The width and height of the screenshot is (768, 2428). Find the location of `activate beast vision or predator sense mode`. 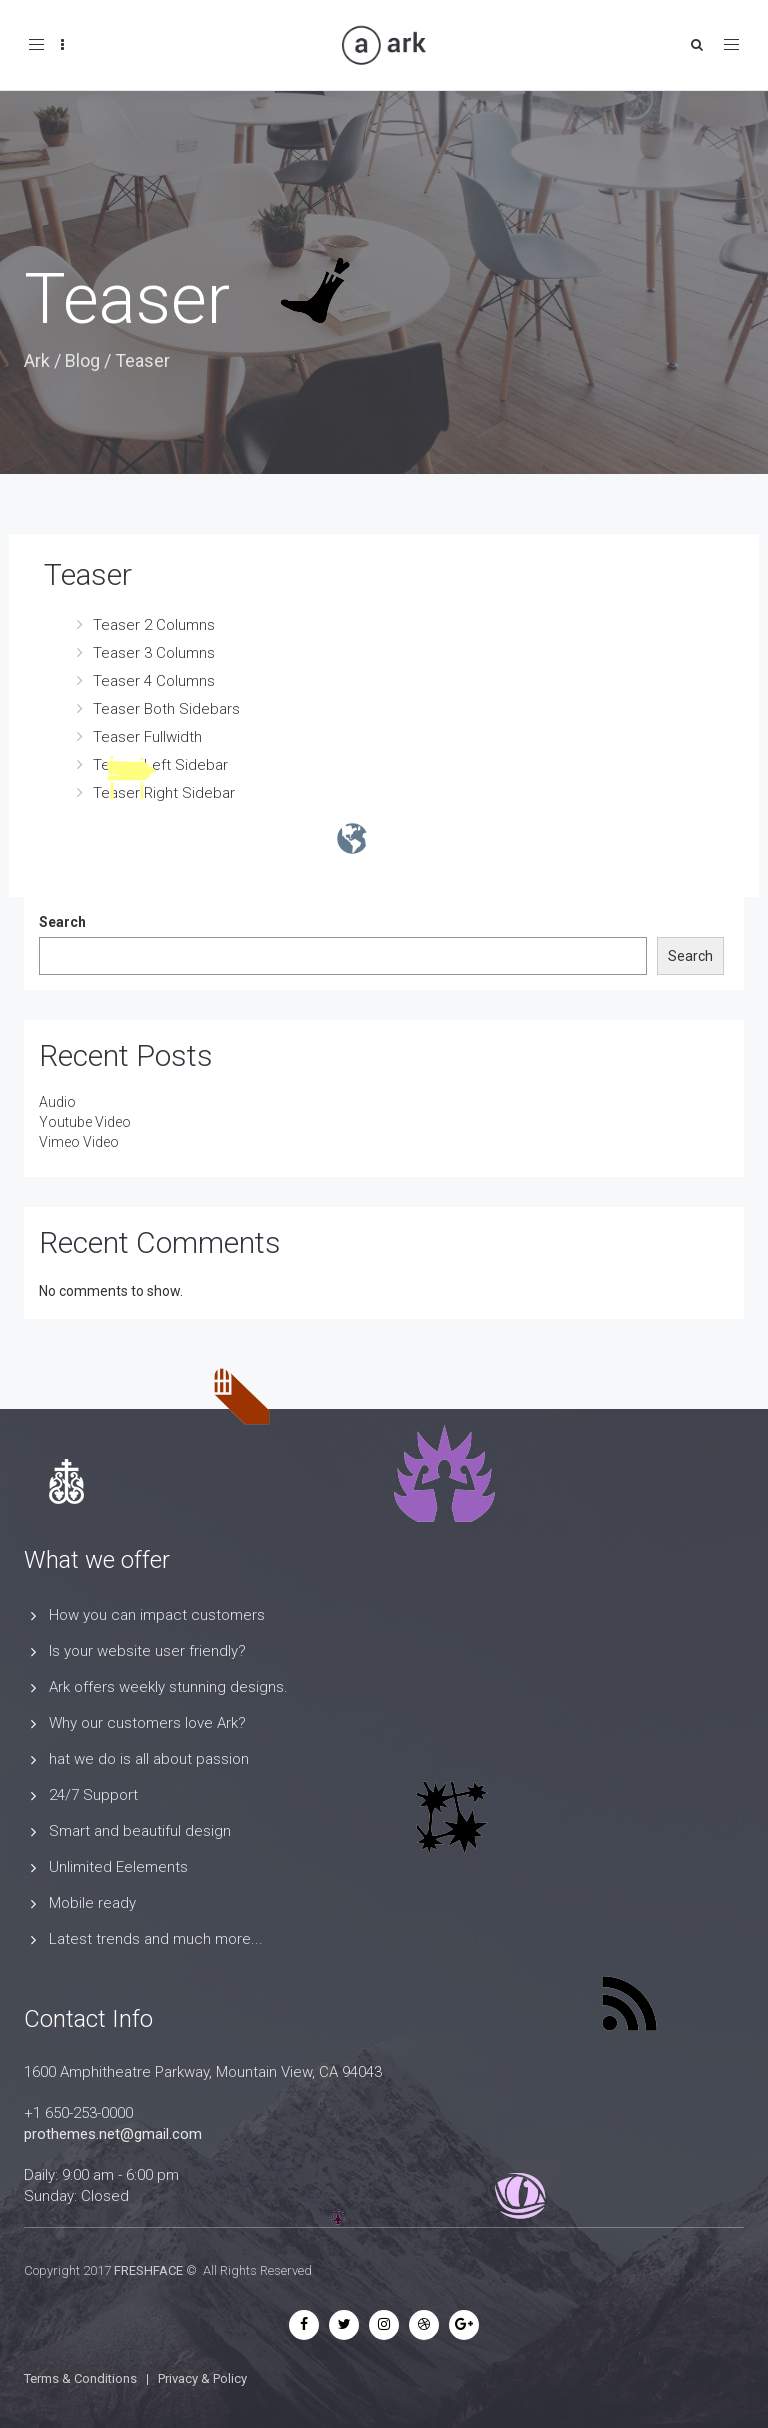

activate beast vision or predator sense mode is located at coordinates (520, 2195).